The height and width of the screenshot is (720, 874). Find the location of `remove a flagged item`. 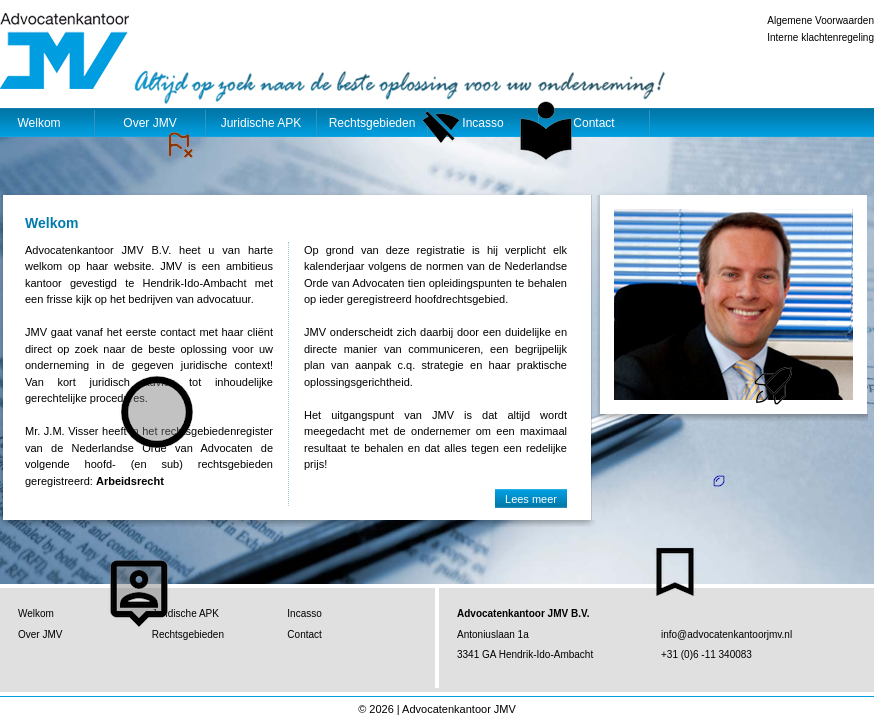

remove a flagged item is located at coordinates (179, 144).